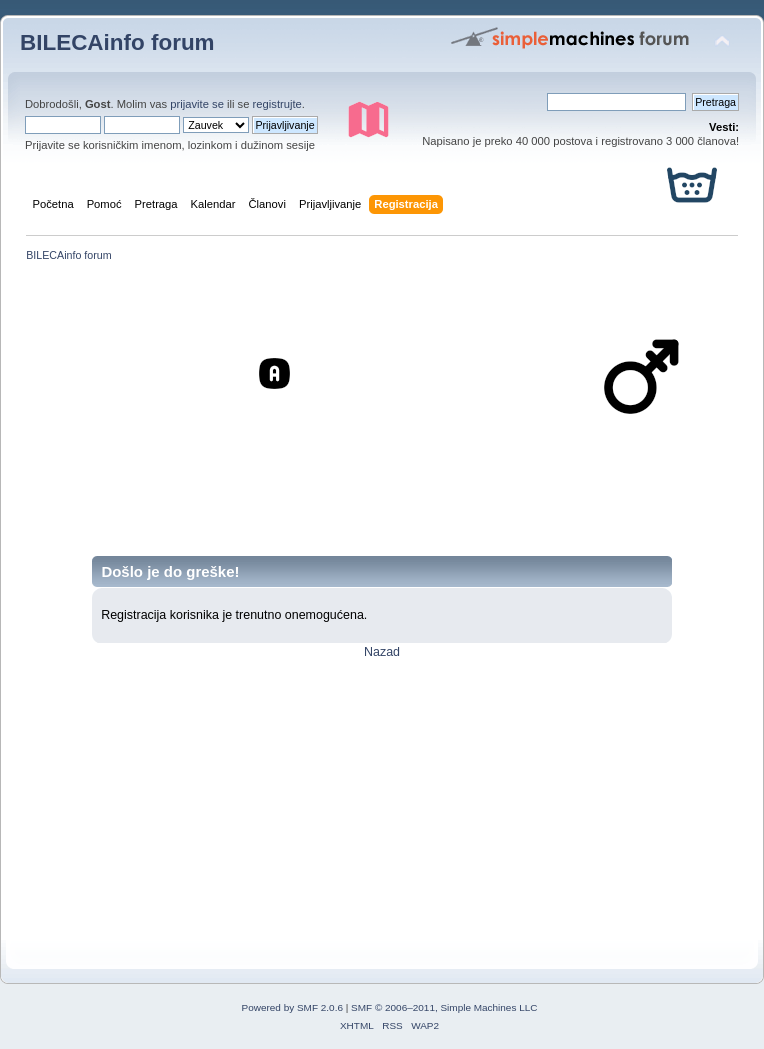 This screenshot has height=1049, width=764. What do you see at coordinates (368, 119) in the screenshot?
I see `open map view` at bounding box center [368, 119].